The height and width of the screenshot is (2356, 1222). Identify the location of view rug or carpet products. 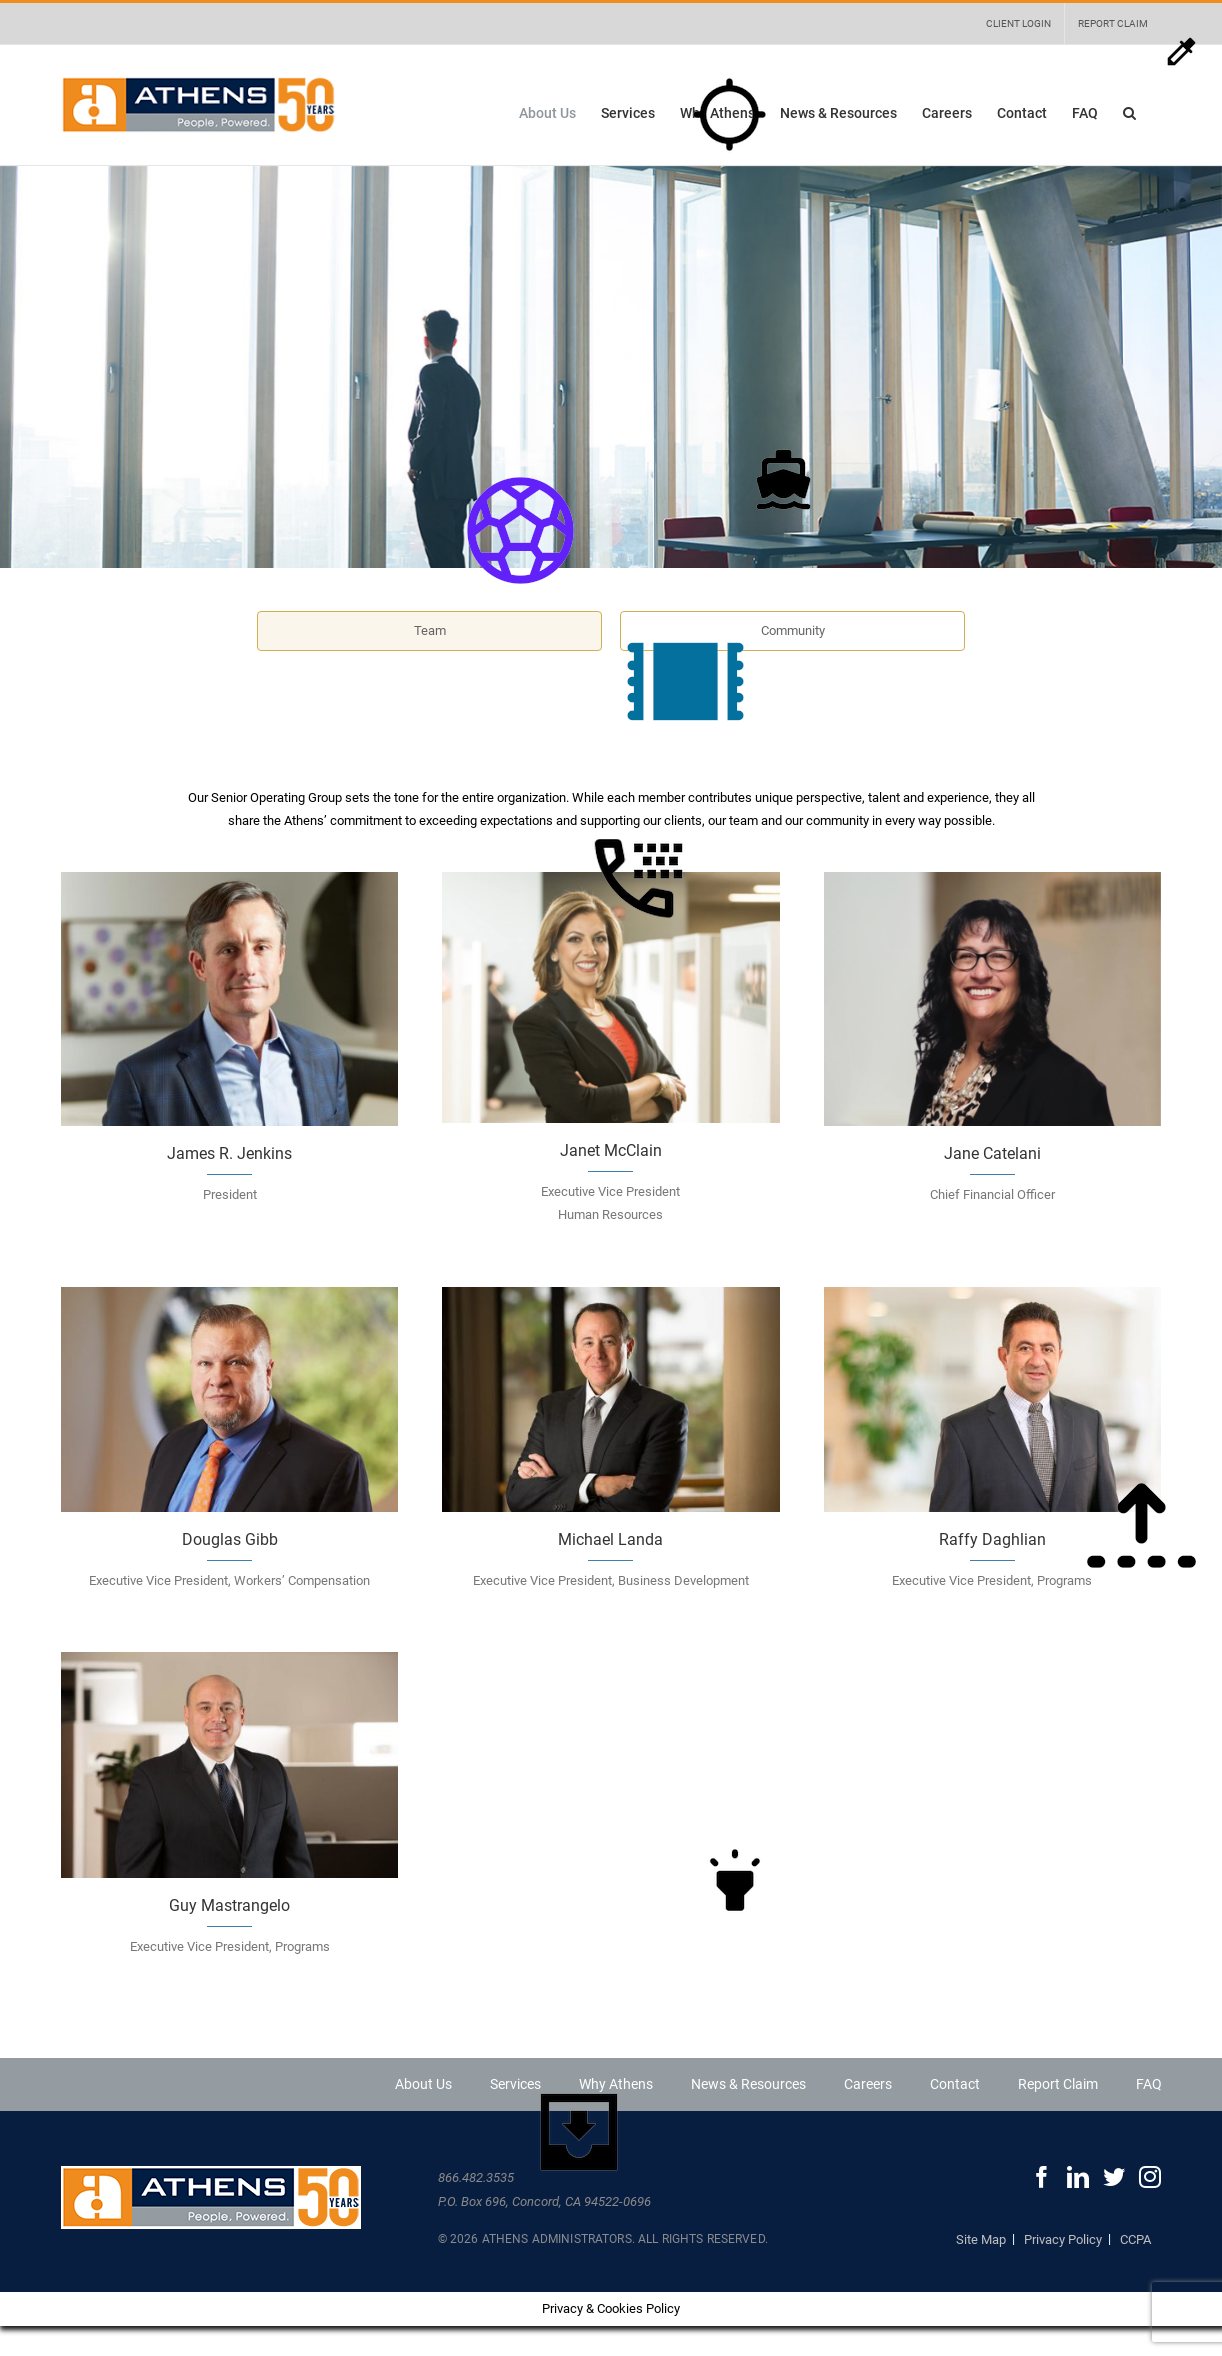
(685, 681).